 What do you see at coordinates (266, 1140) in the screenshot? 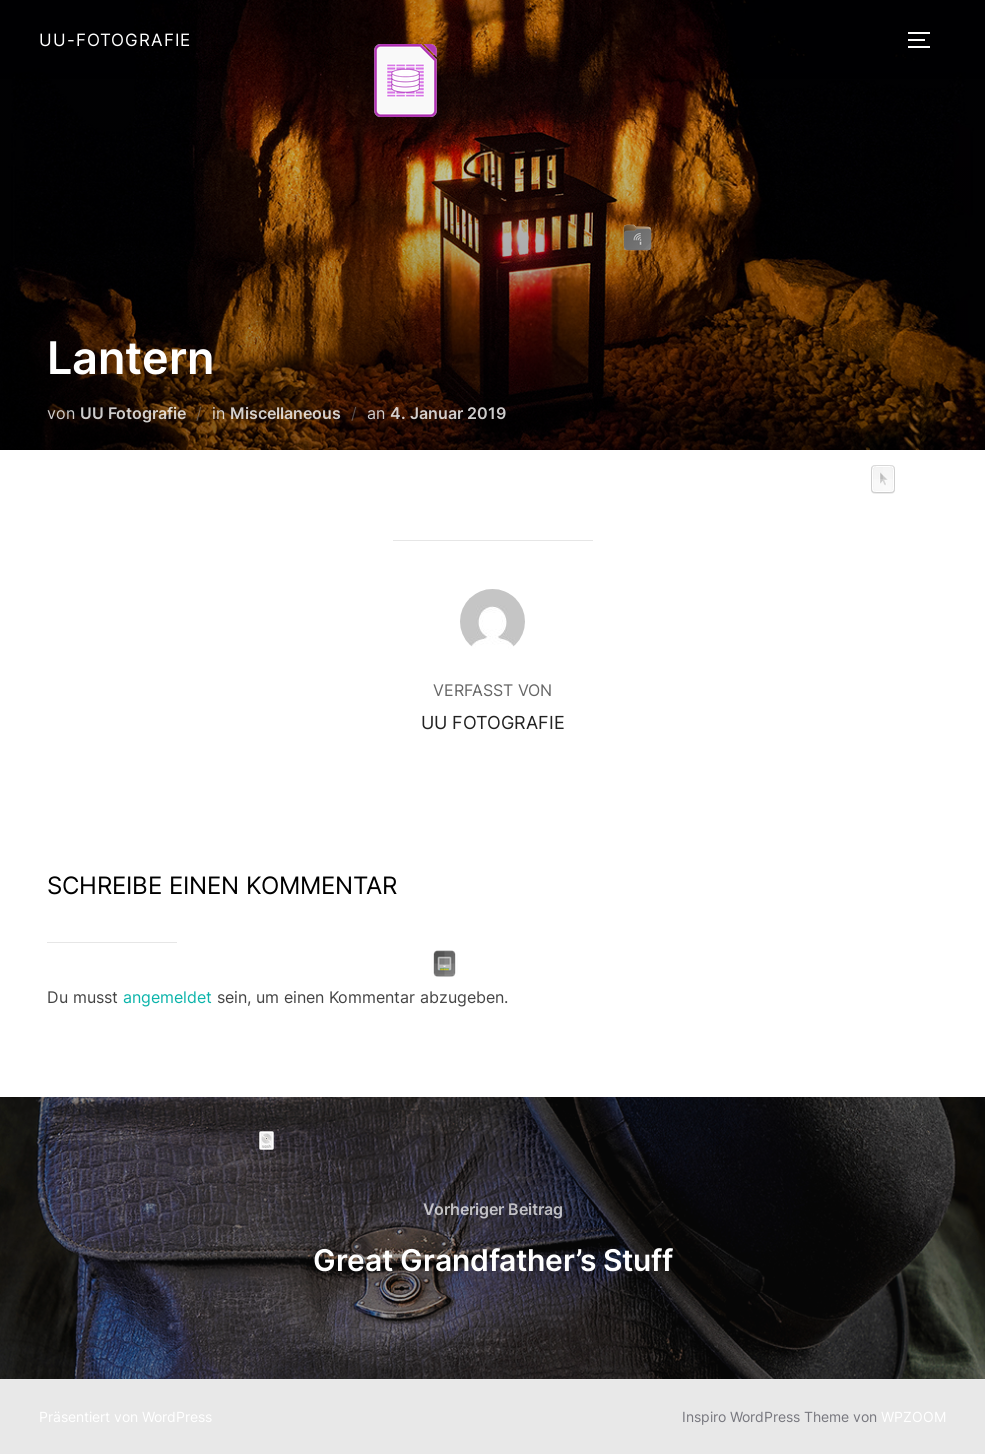
I see `a squashfs compressed filesystem archive file` at bounding box center [266, 1140].